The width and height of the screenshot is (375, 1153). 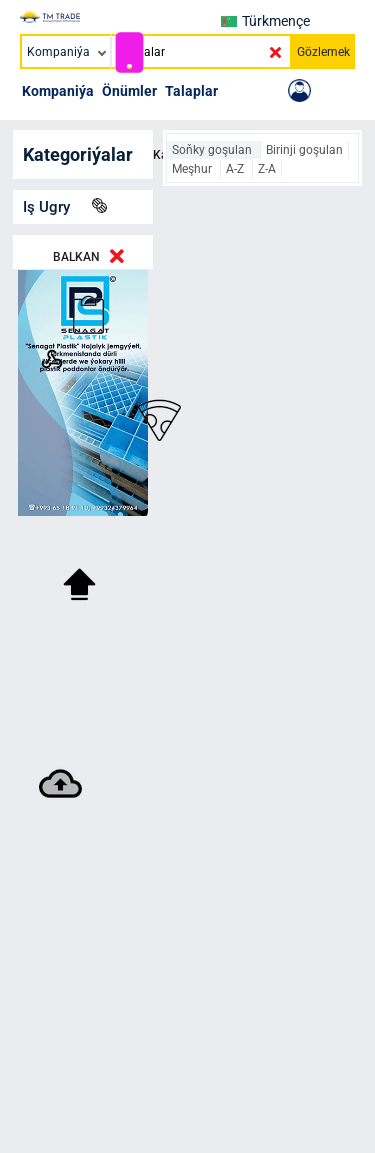 I want to click on copy to clipboard, so click(x=88, y=315).